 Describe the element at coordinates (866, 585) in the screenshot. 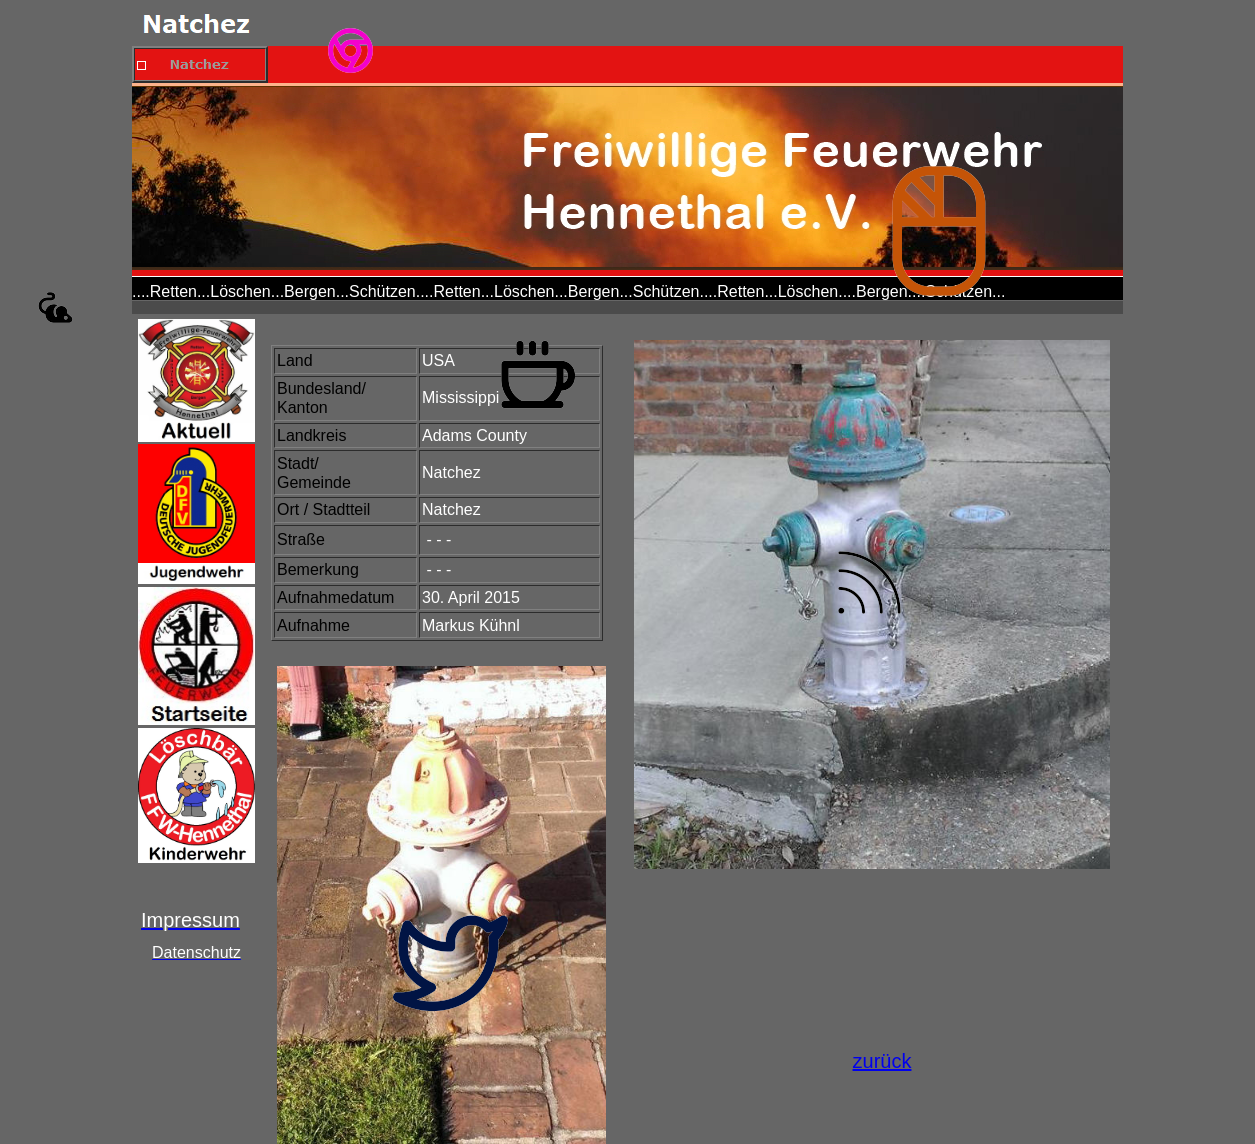

I see `subscribe to RSS feed` at that location.